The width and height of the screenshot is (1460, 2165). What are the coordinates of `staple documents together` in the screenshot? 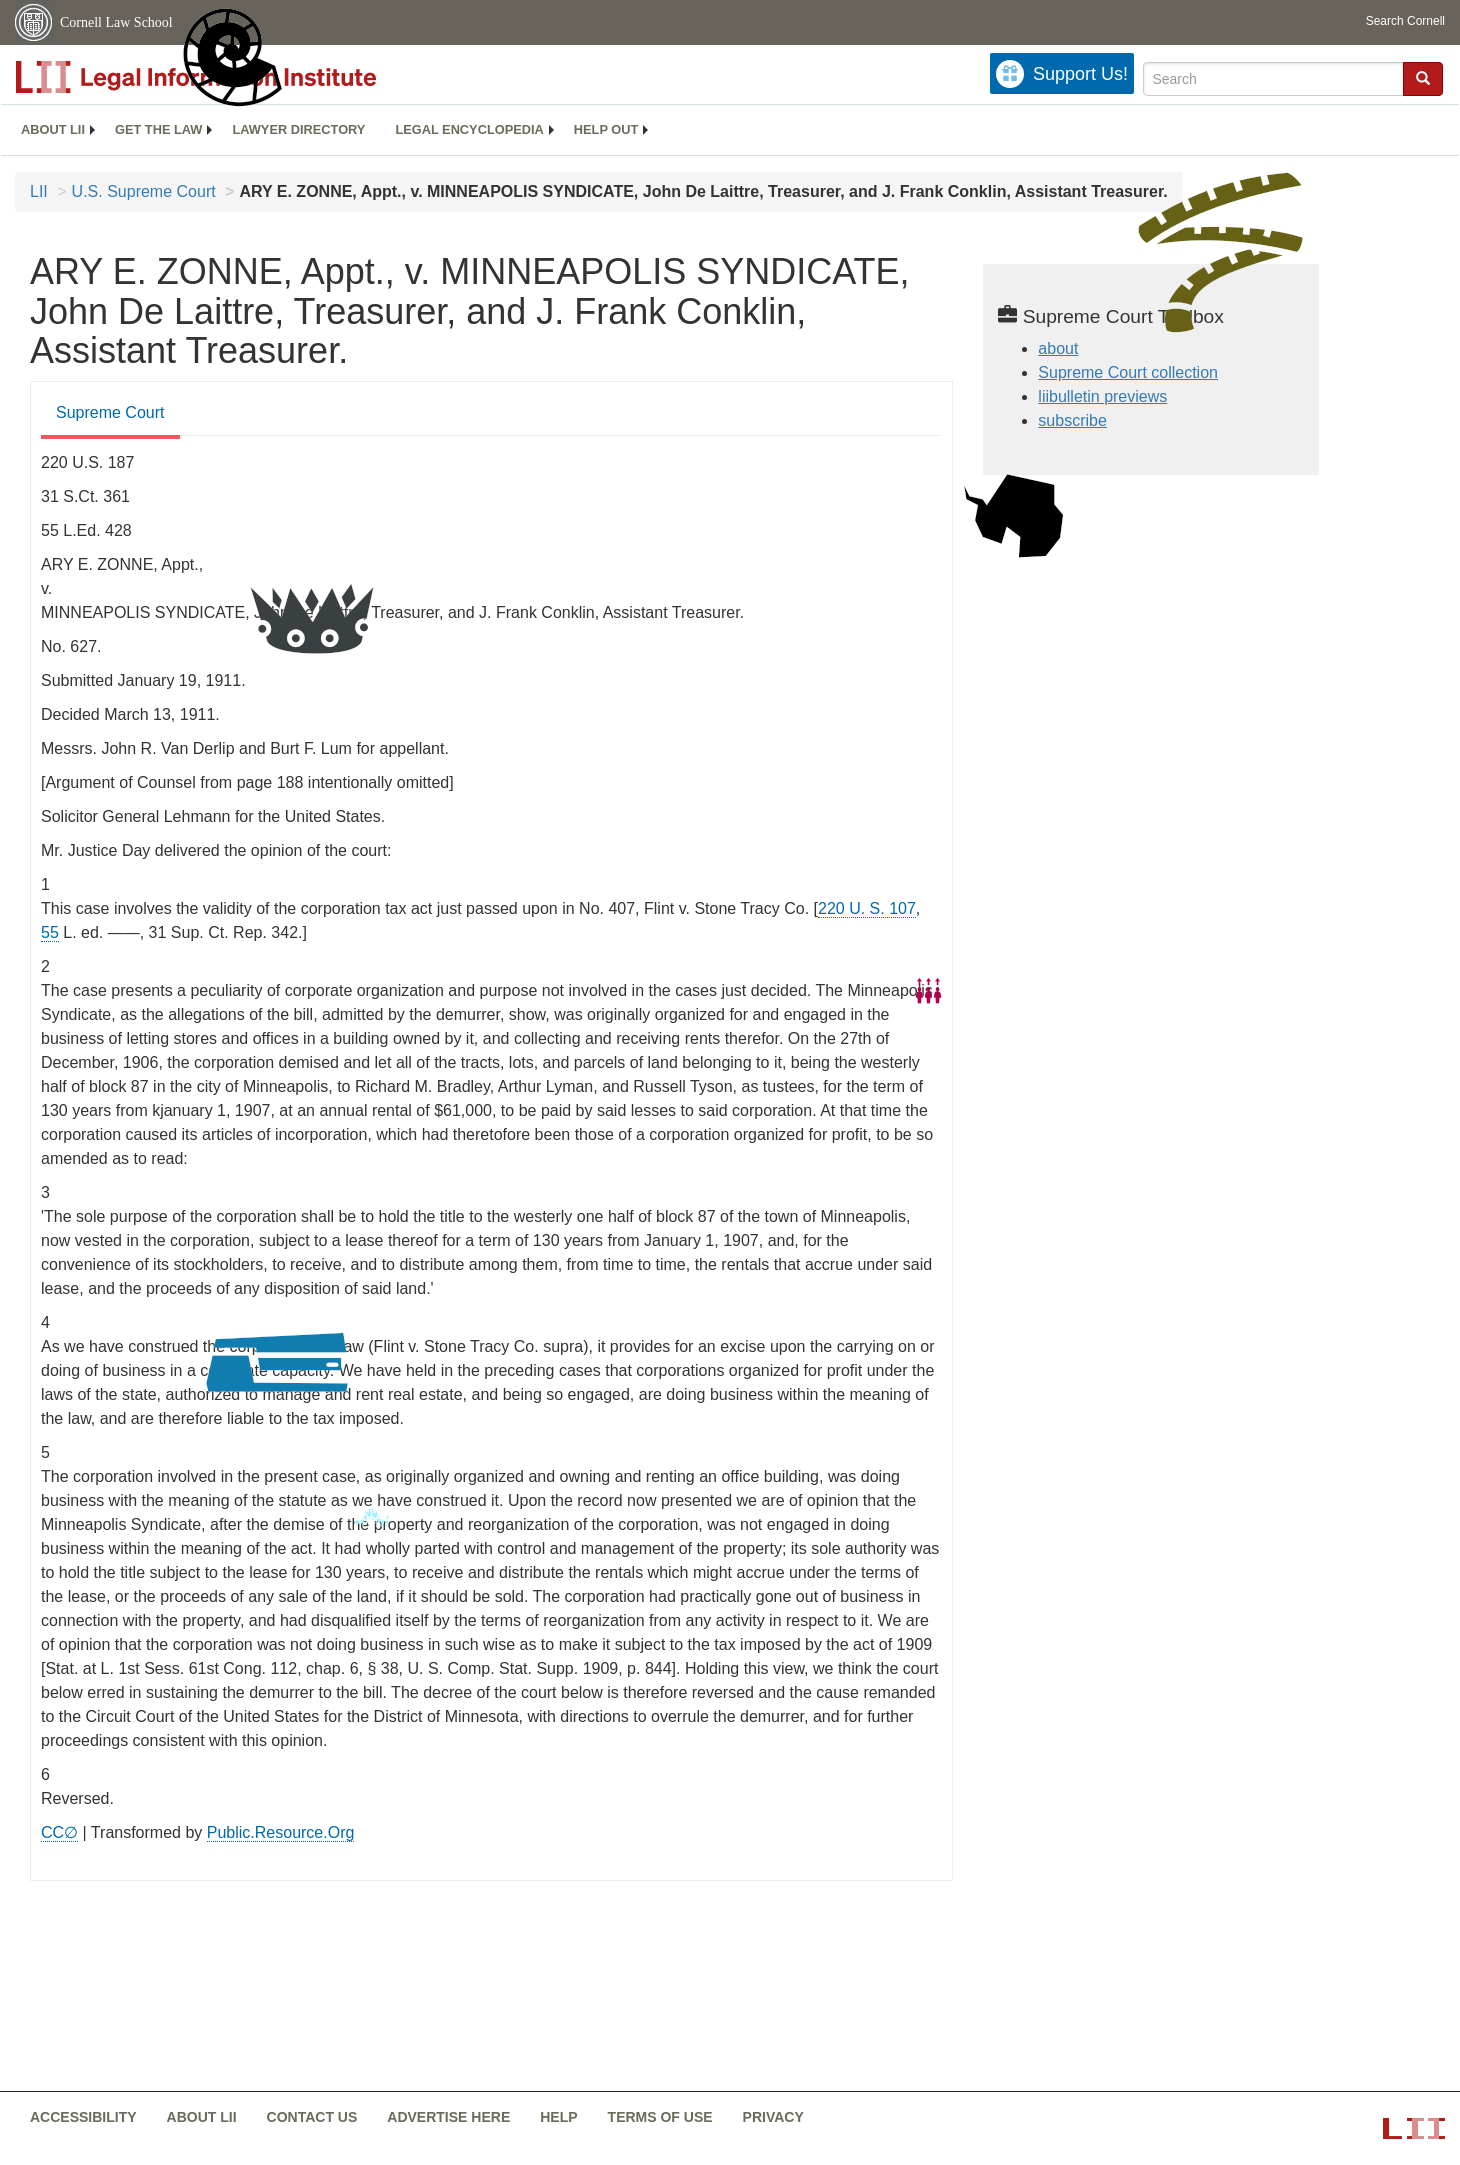 It's located at (277, 1351).